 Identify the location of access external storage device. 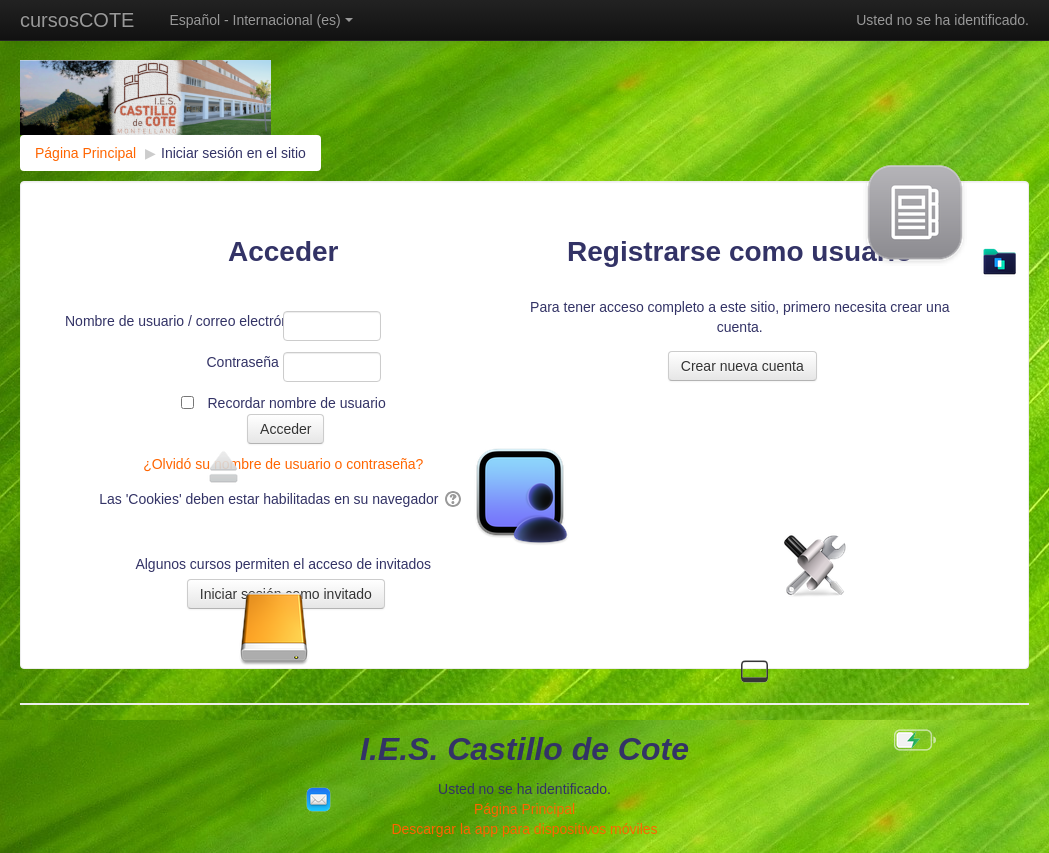
(274, 629).